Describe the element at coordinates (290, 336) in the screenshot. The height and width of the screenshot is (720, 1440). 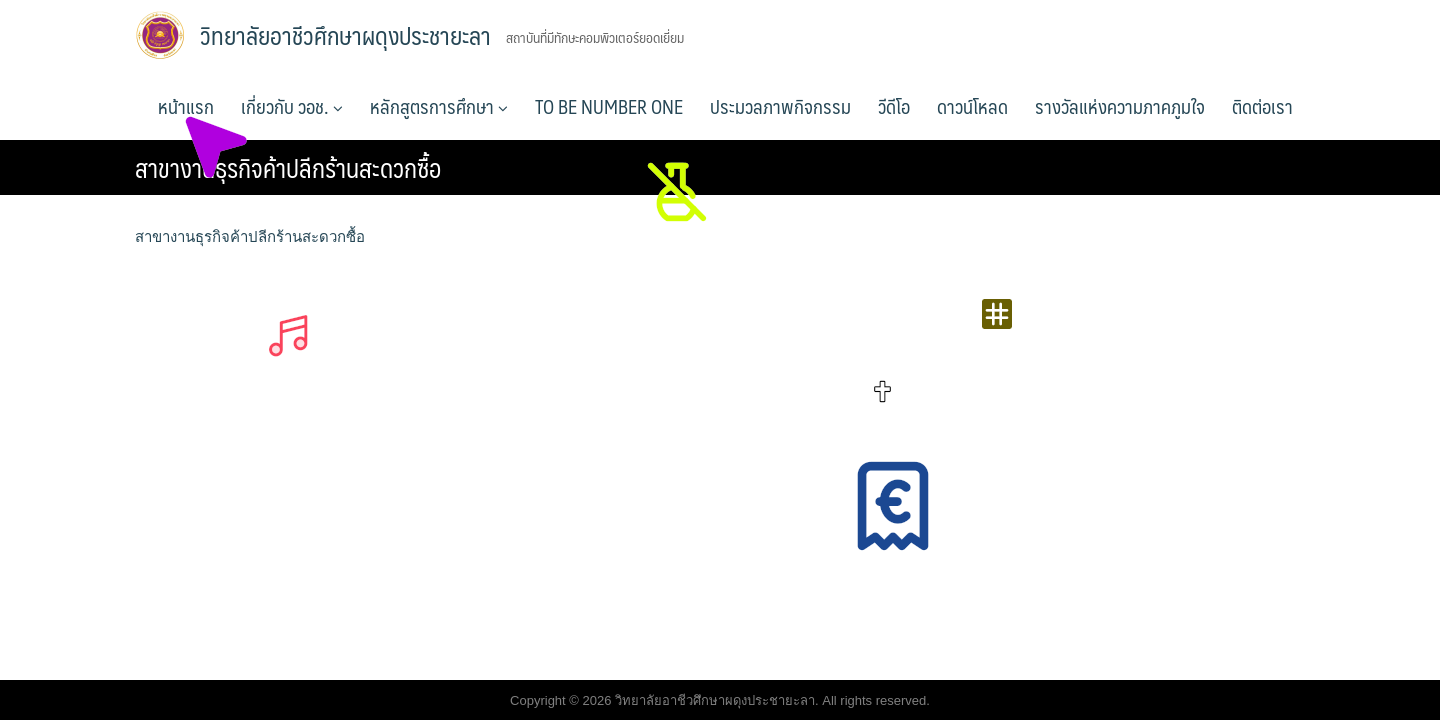
I see `access music or audio library` at that location.